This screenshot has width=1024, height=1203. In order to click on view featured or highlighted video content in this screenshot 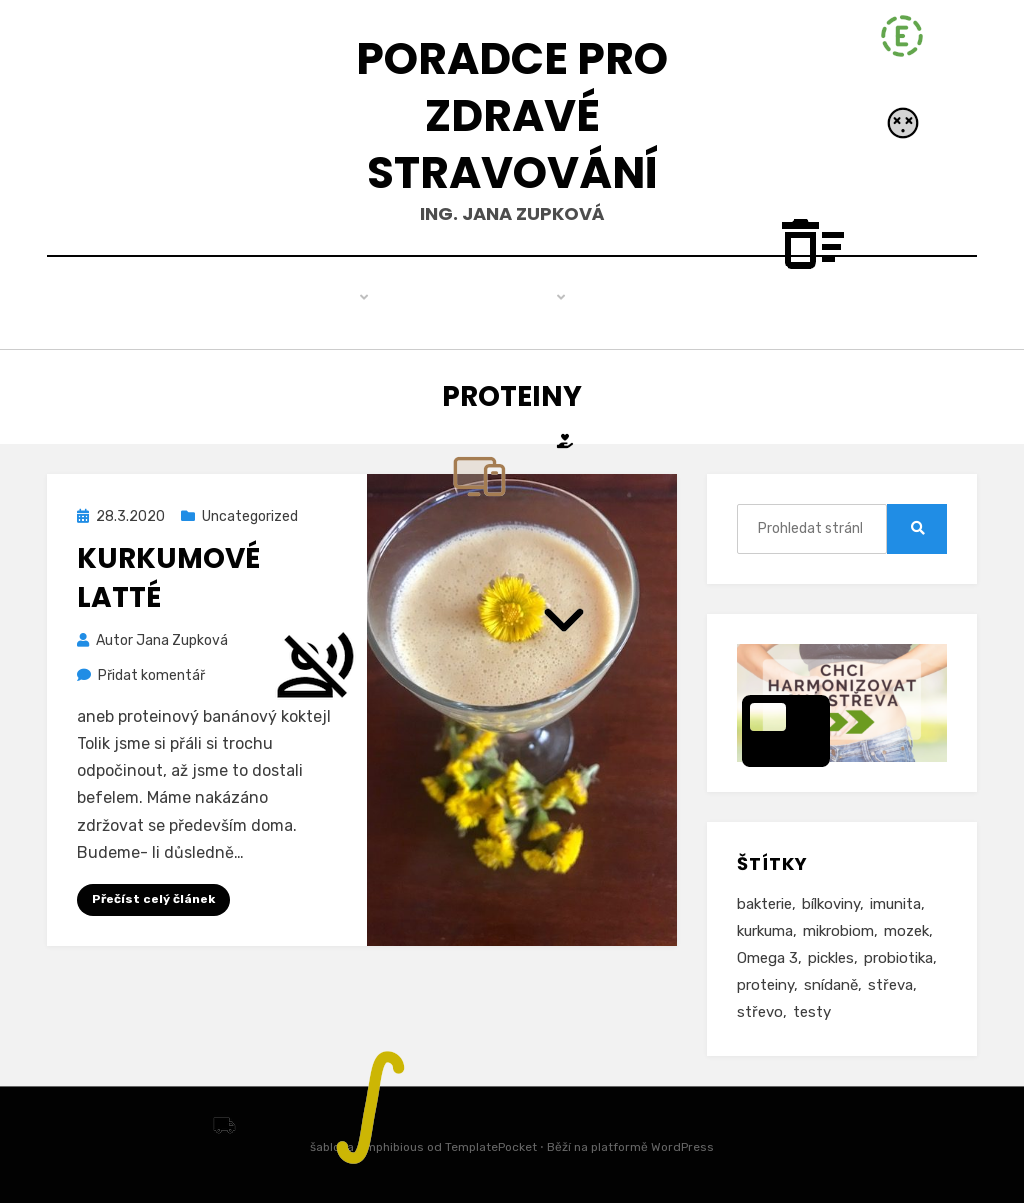, I will do `click(786, 731)`.